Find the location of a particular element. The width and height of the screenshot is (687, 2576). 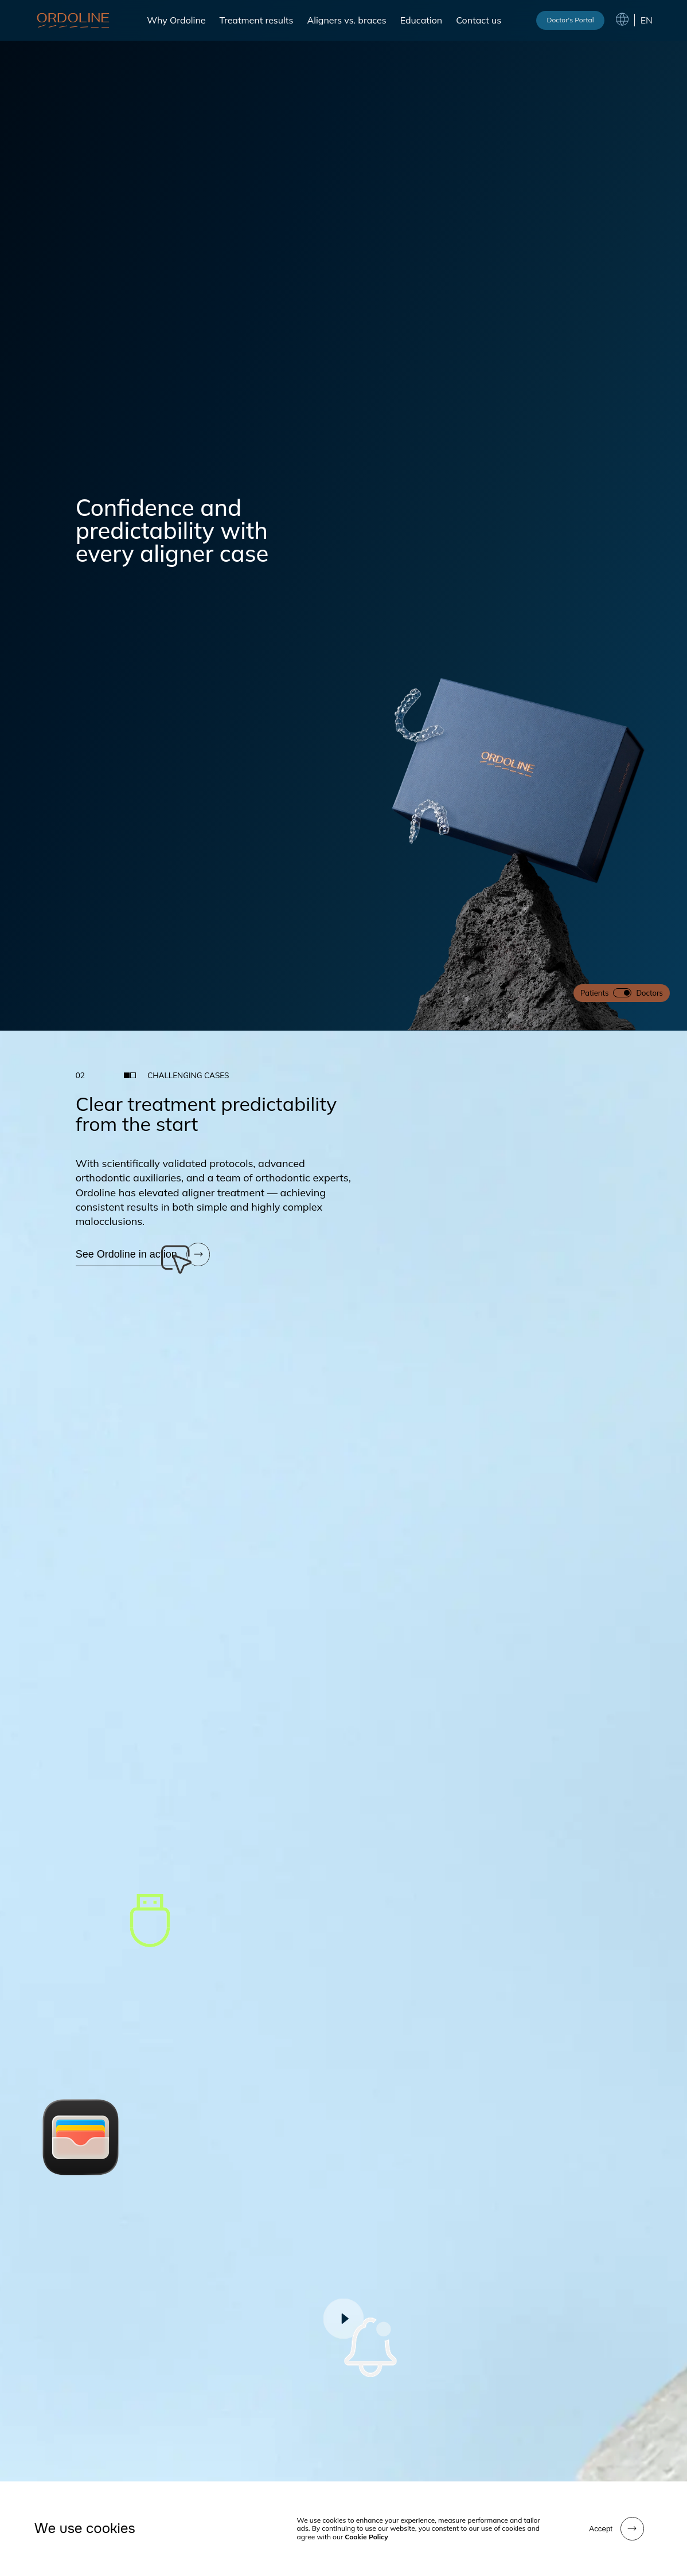

no new notifications is located at coordinates (370, 2347).